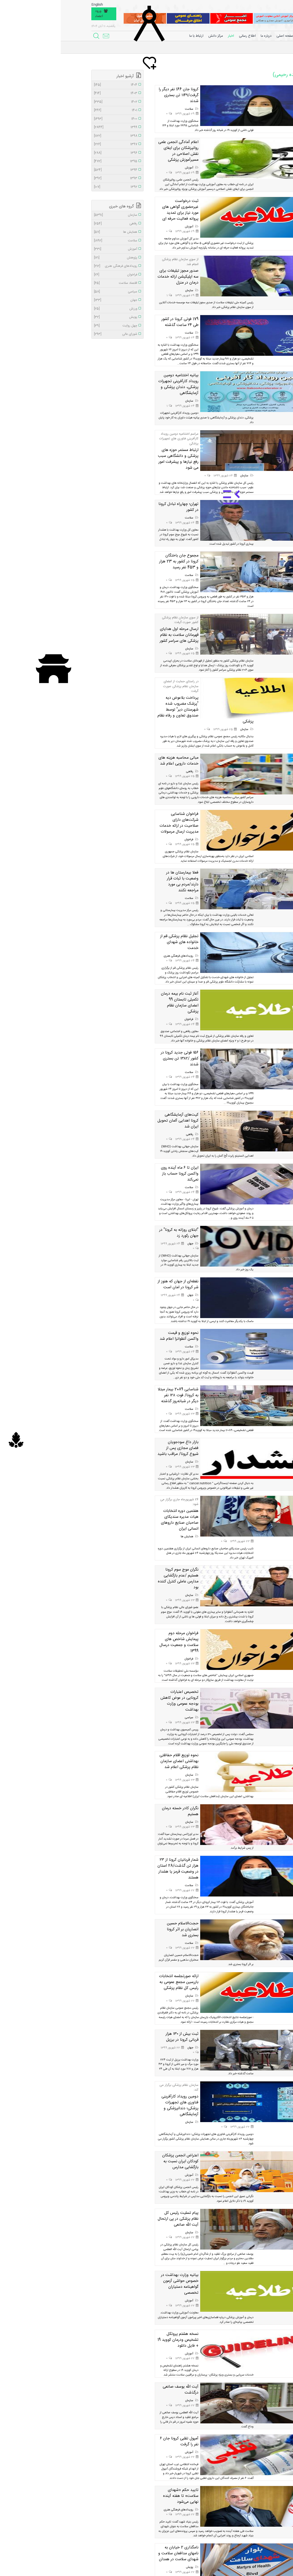 The image size is (293, 2576). Describe the element at coordinates (149, 63) in the screenshot. I see `add to favorites` at that location.